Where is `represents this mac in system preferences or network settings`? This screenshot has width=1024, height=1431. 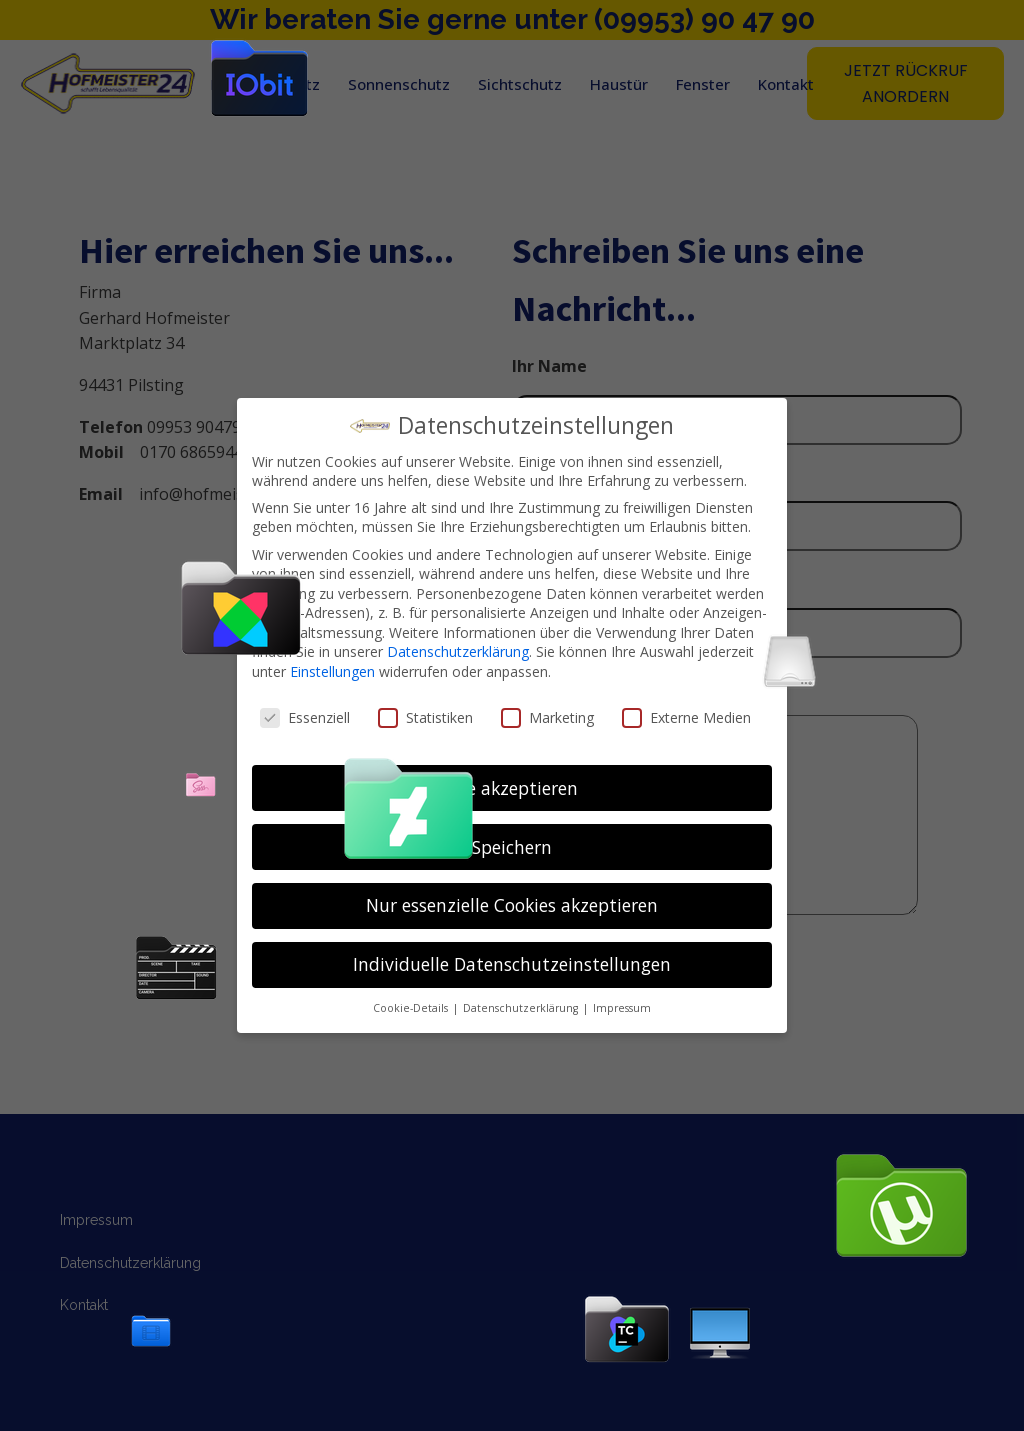 represents this mac in system preferences or network settings is located at coordinates (720, 1330).